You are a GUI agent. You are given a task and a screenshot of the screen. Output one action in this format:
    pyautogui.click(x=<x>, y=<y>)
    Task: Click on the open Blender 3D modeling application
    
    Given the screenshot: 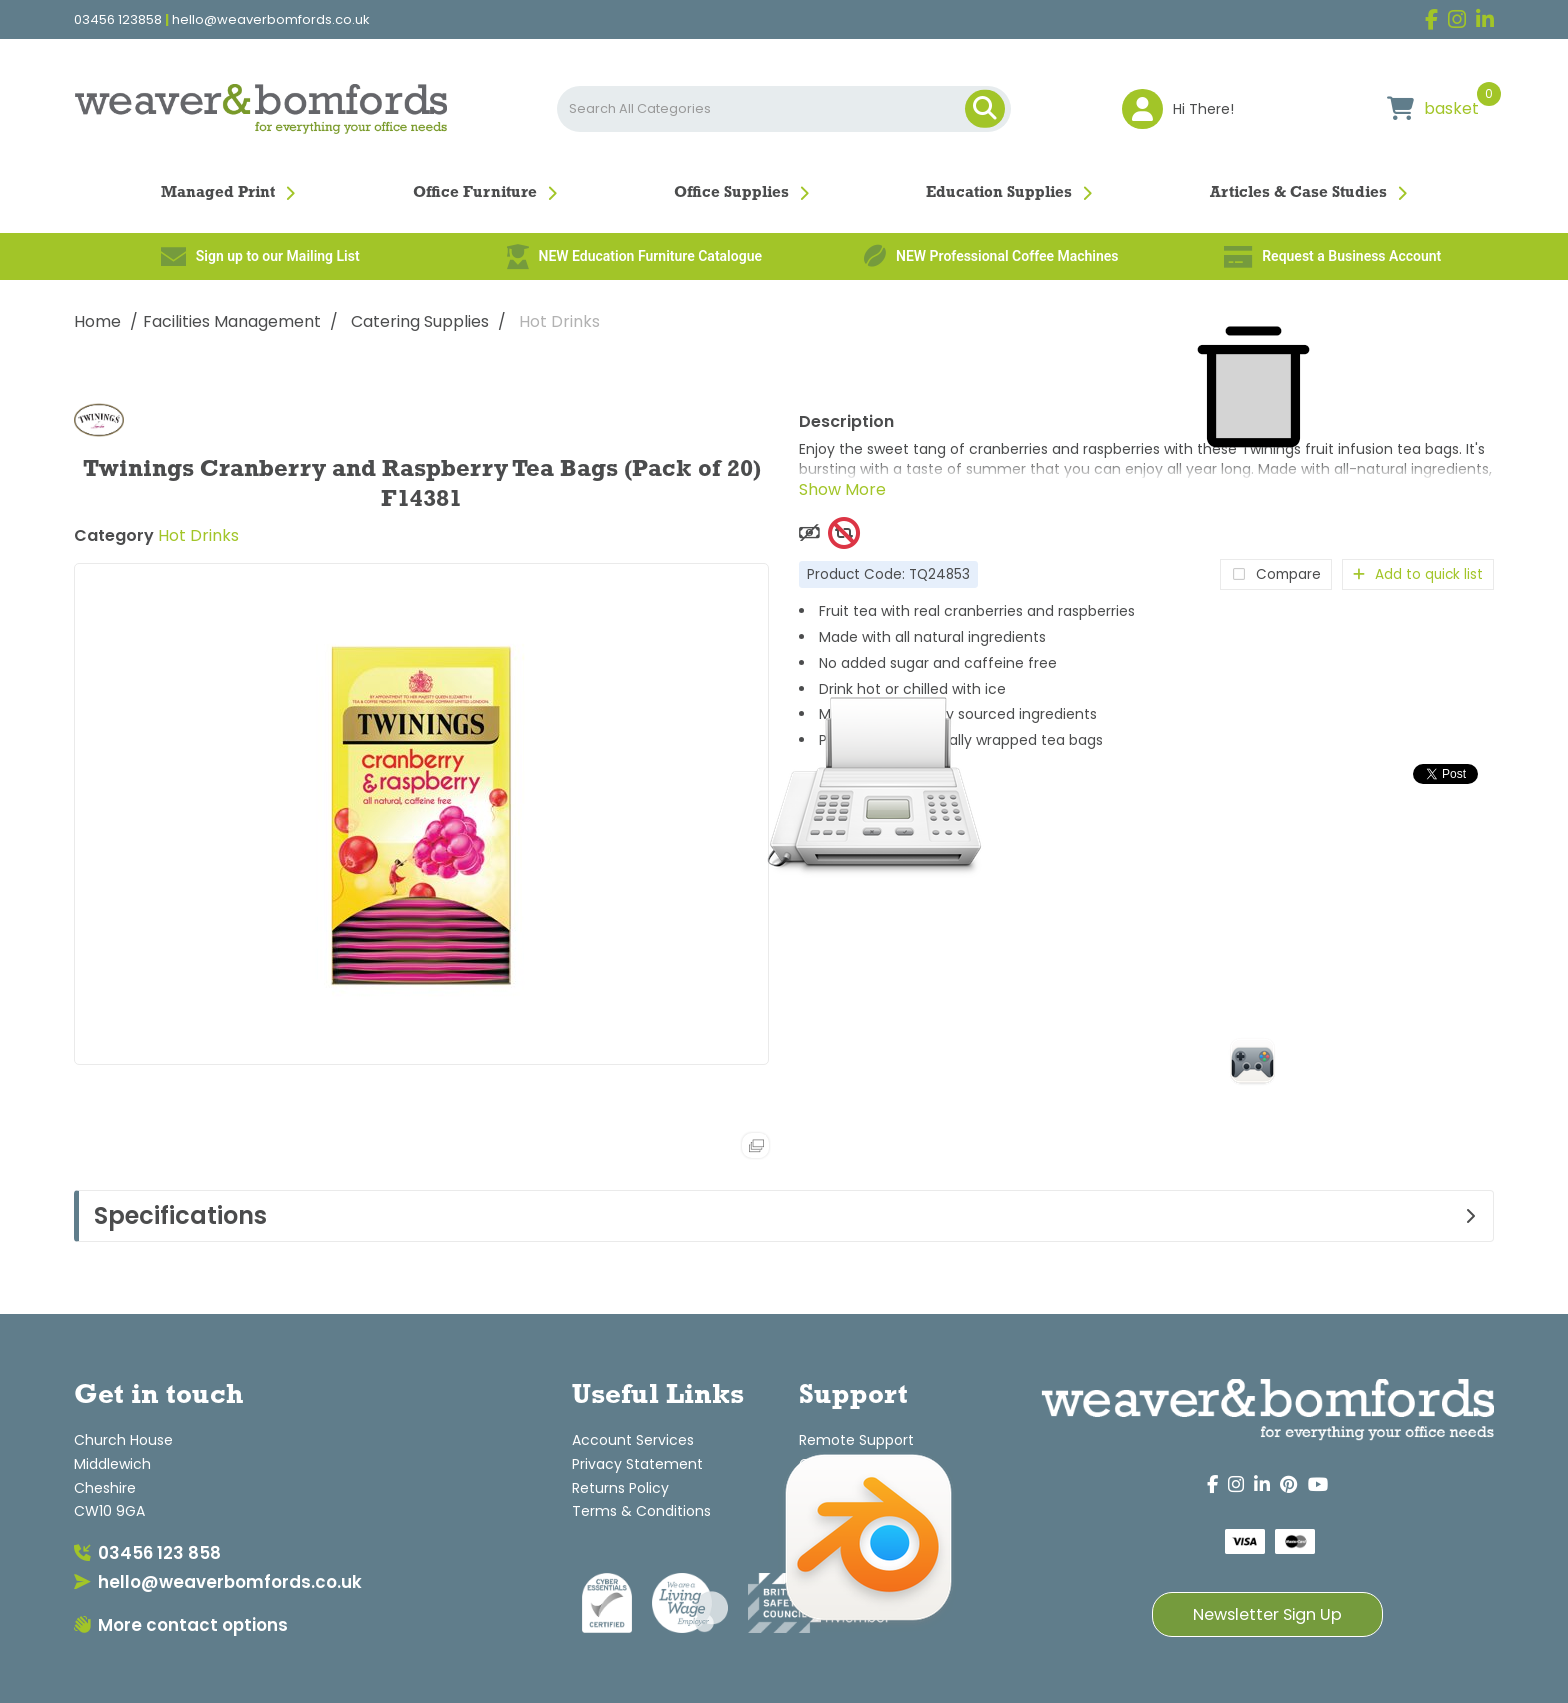 What is the action you would take?
    pyautogui.click(x=868, y=1537)
    